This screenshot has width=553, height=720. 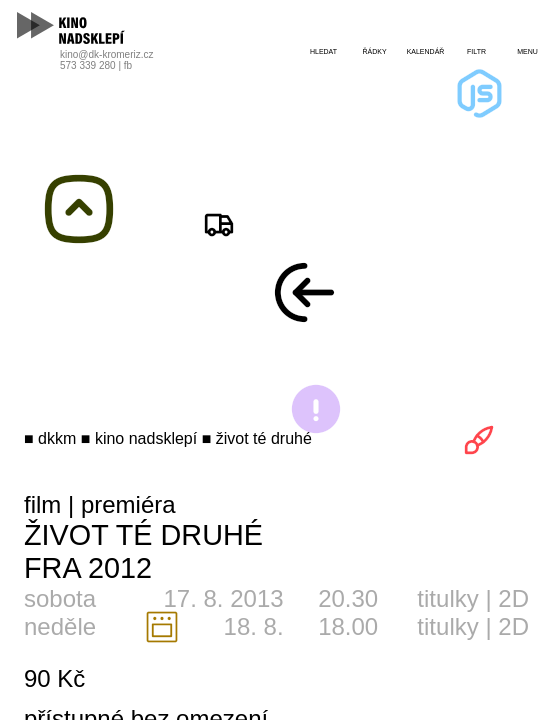 What do you see at coordinates (79, 209) in the screenshot?
I see `expand content or show more options` at bounding box center [79, 209].